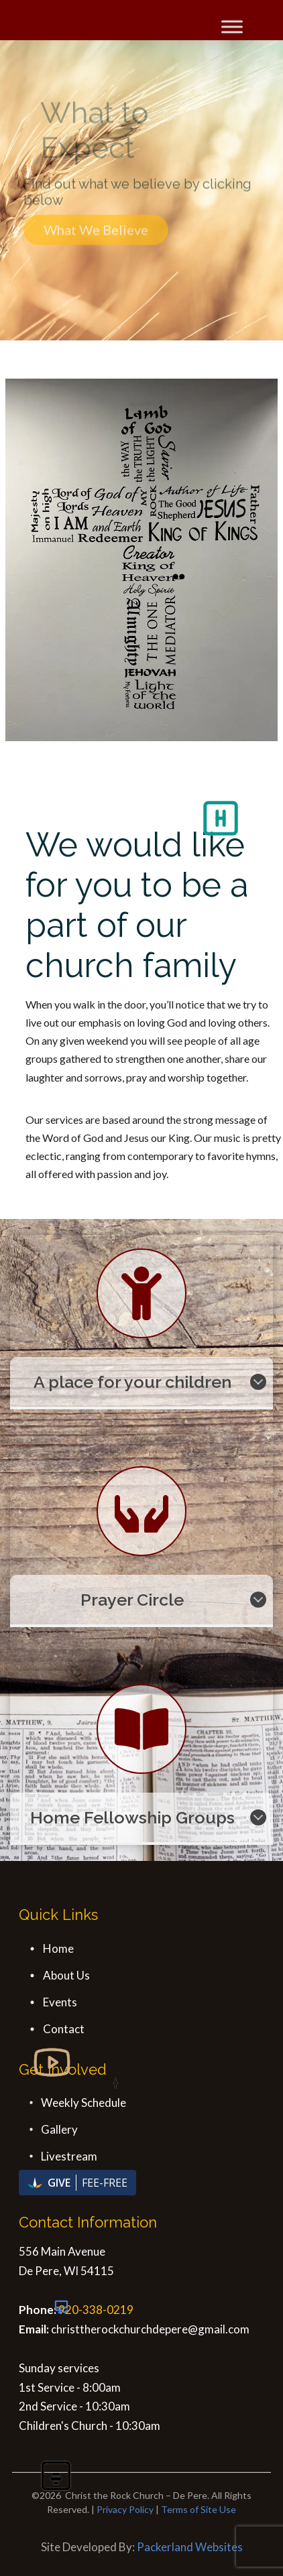 This screenshot has width=283, height=2576. Describe the element at coordinates (56, 2475) in the screenshot. I see `align content to bottom center of container` at that location.